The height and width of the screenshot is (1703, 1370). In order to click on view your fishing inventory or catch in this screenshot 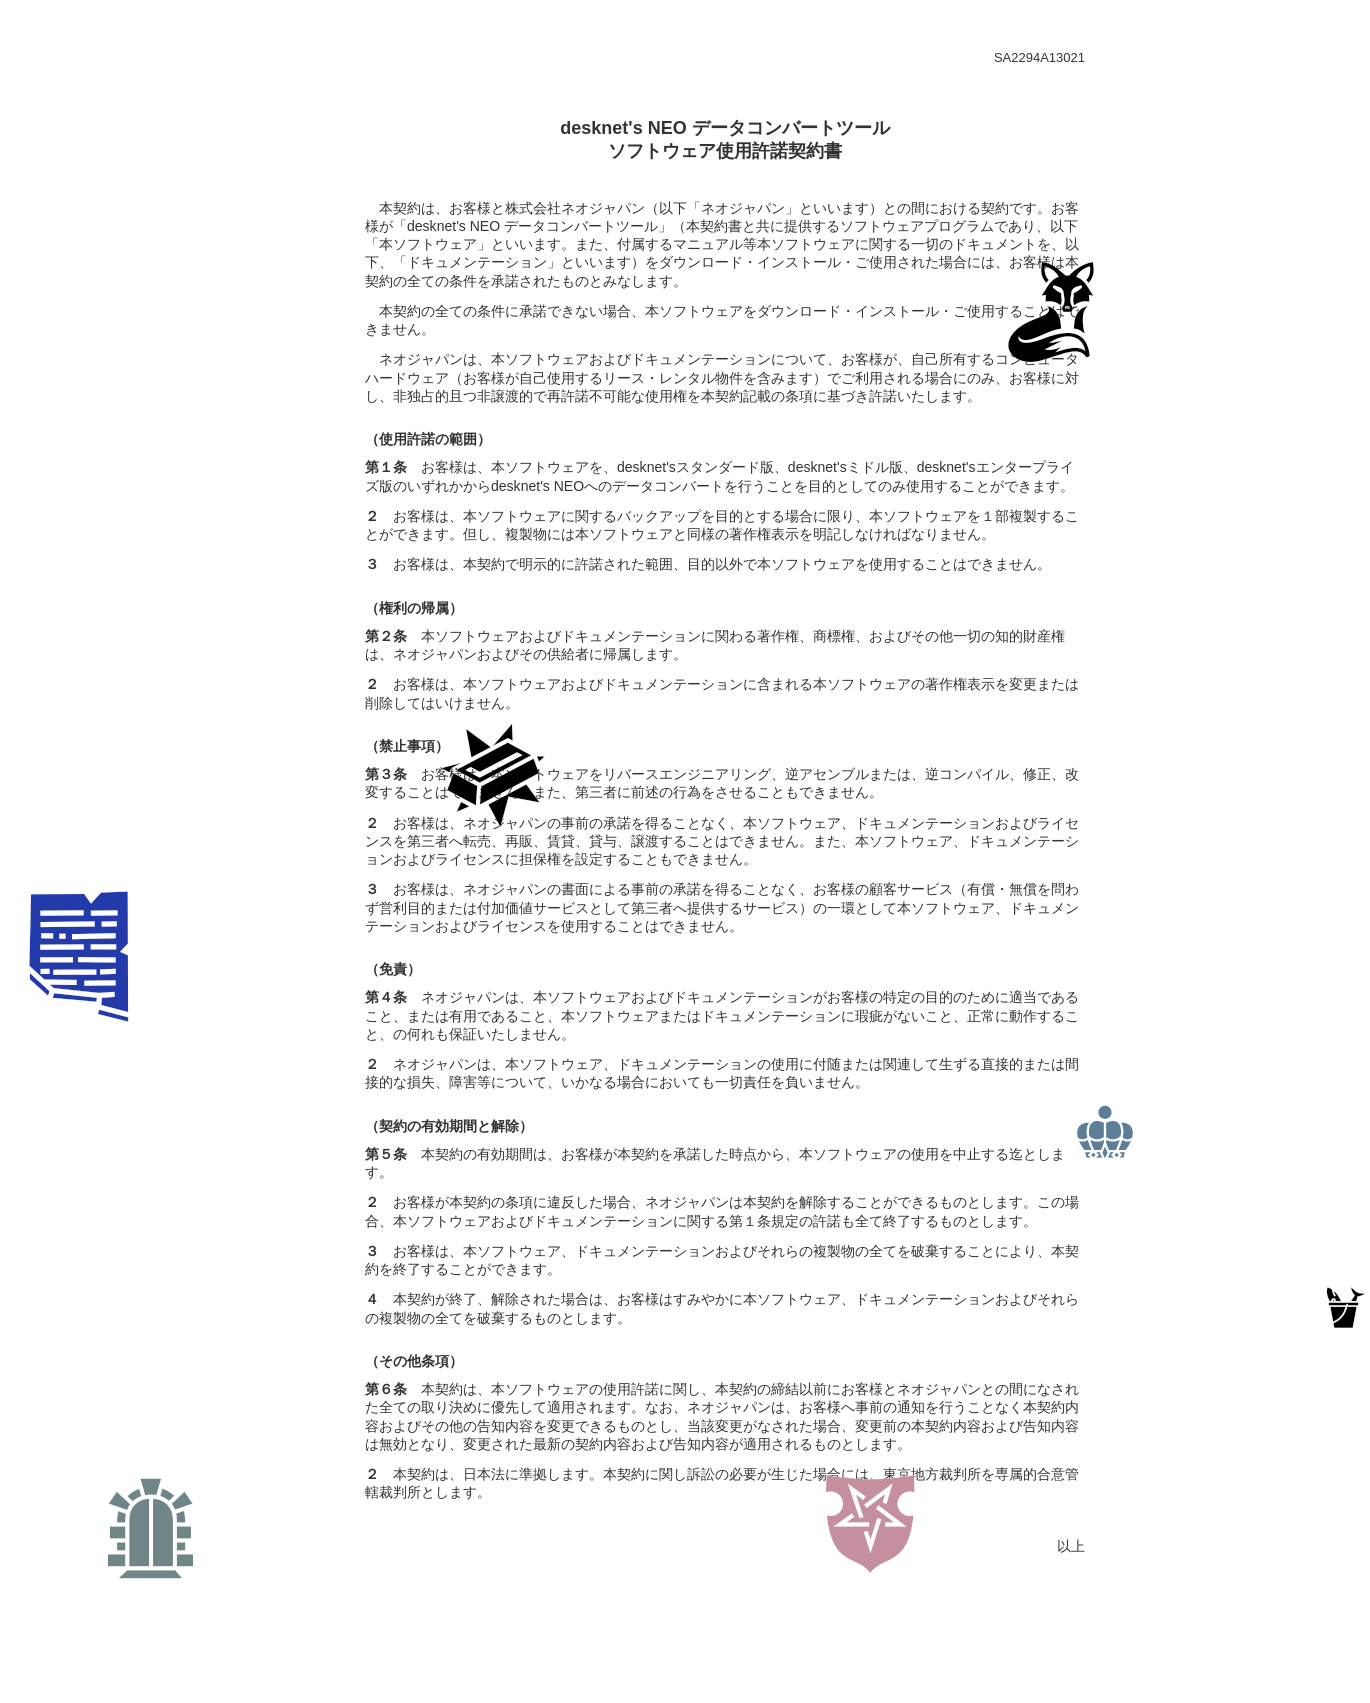, I will do `click(1343, 1307)`.